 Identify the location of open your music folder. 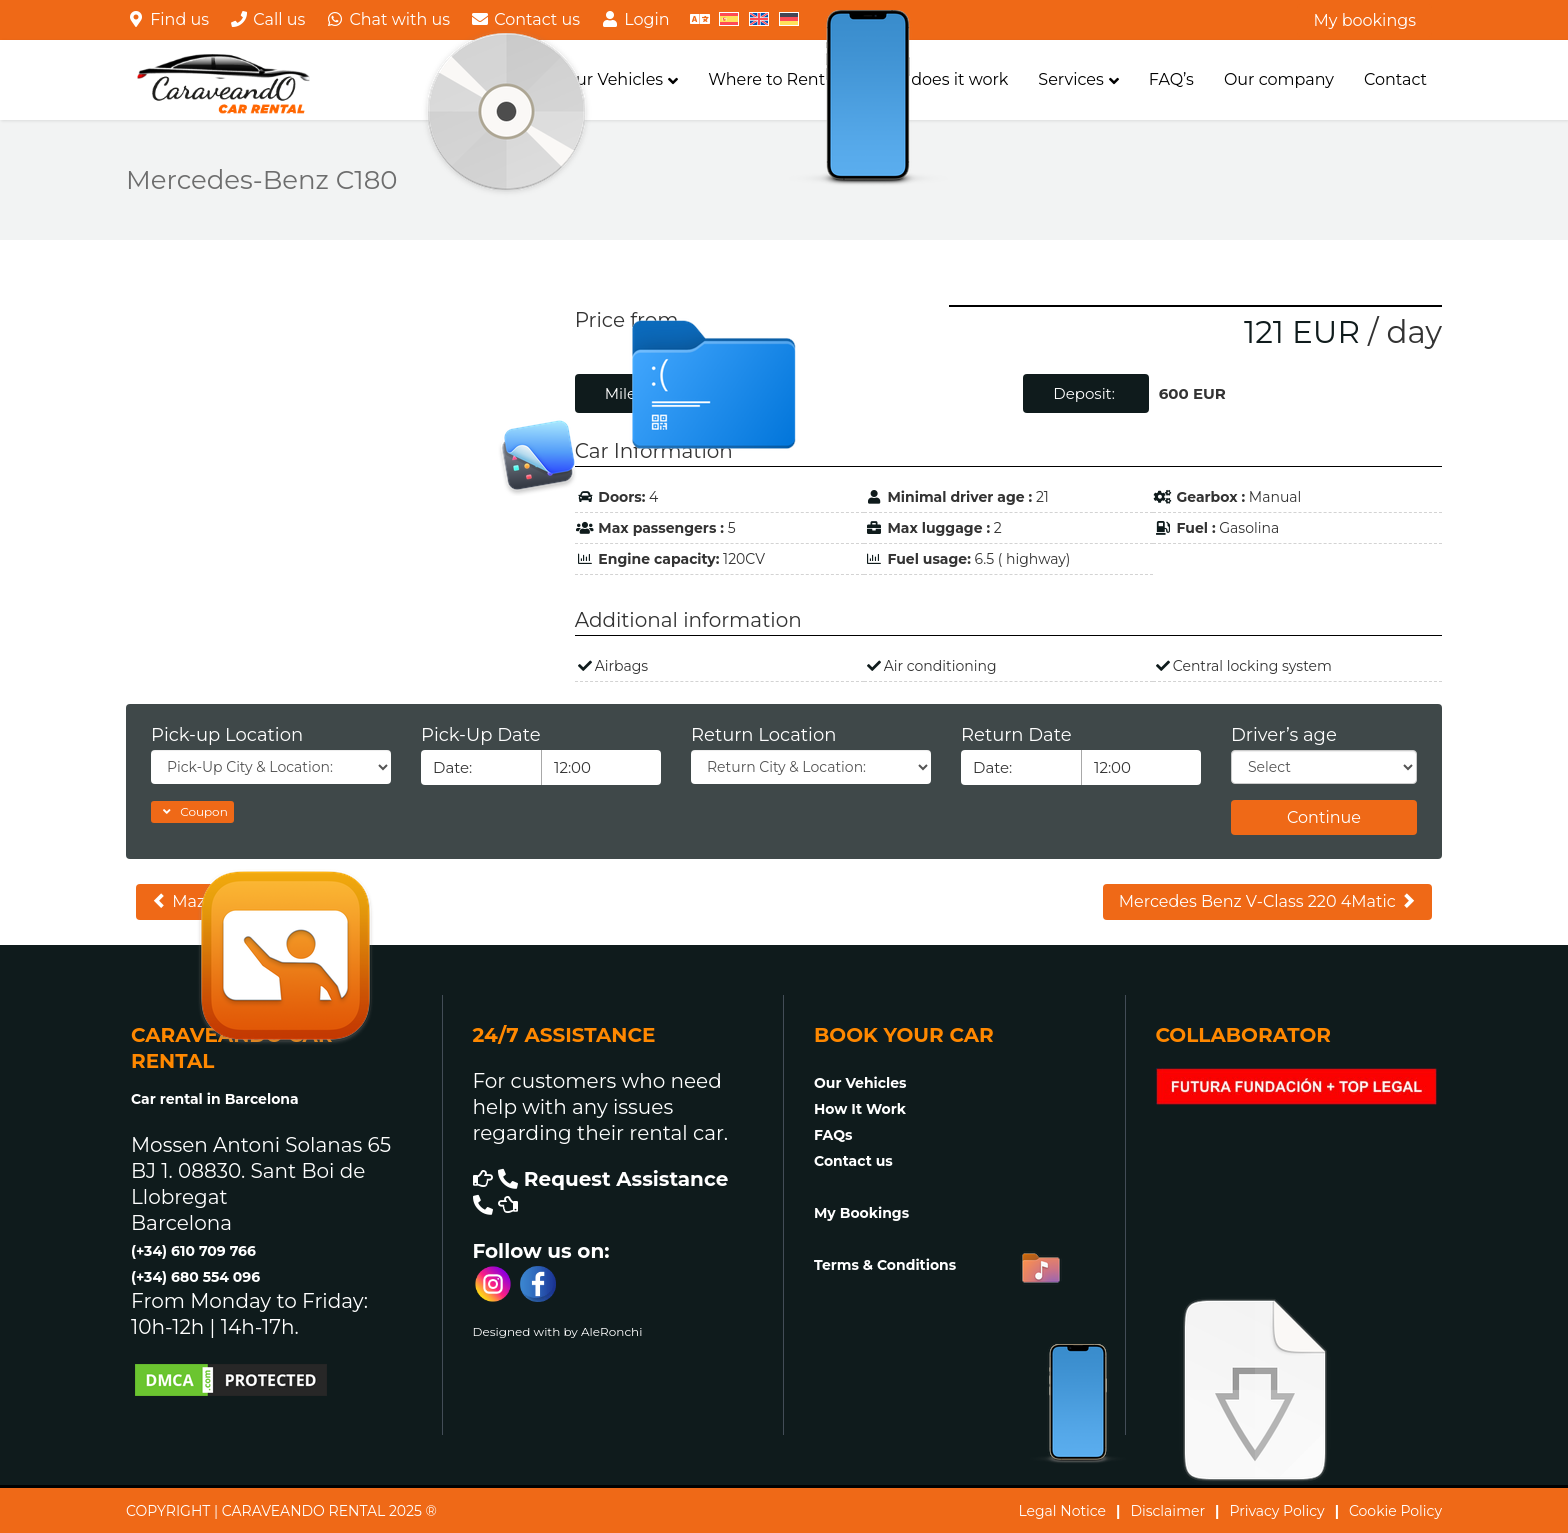
(1041, 1269).